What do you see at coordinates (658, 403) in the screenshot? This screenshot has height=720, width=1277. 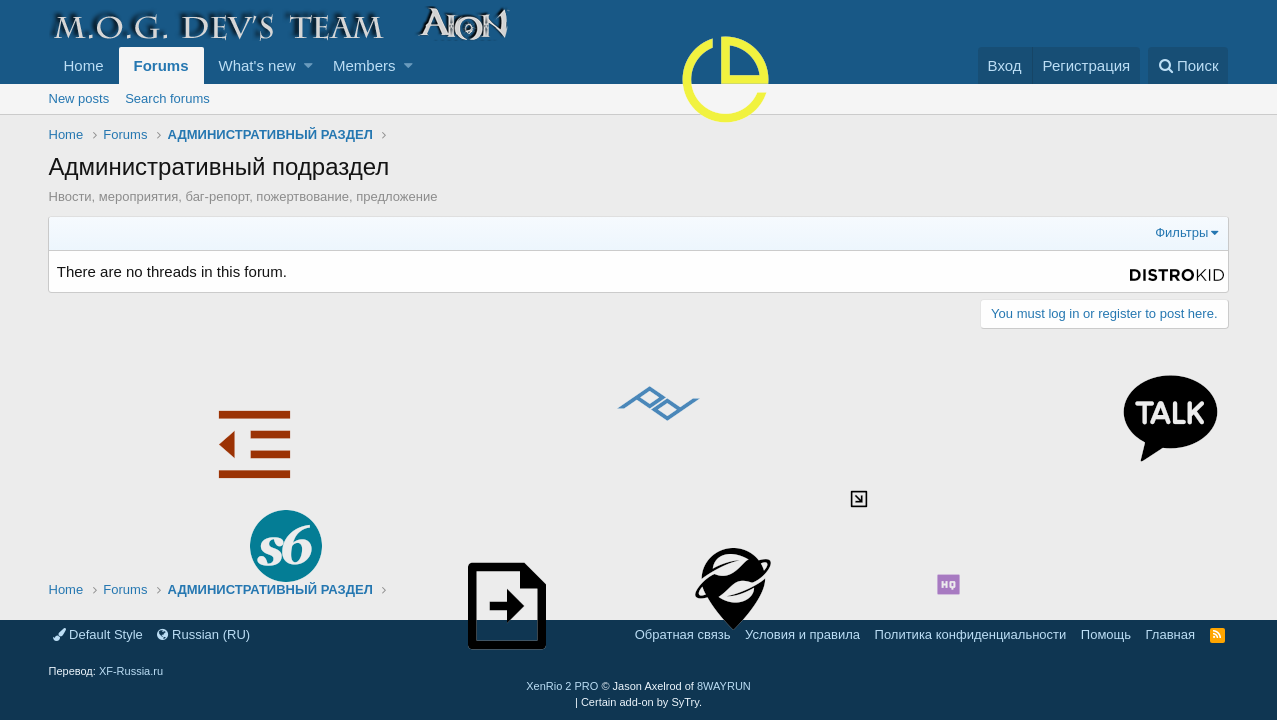 I see `Peak Design brand logo` at bounding box center [658, 403].